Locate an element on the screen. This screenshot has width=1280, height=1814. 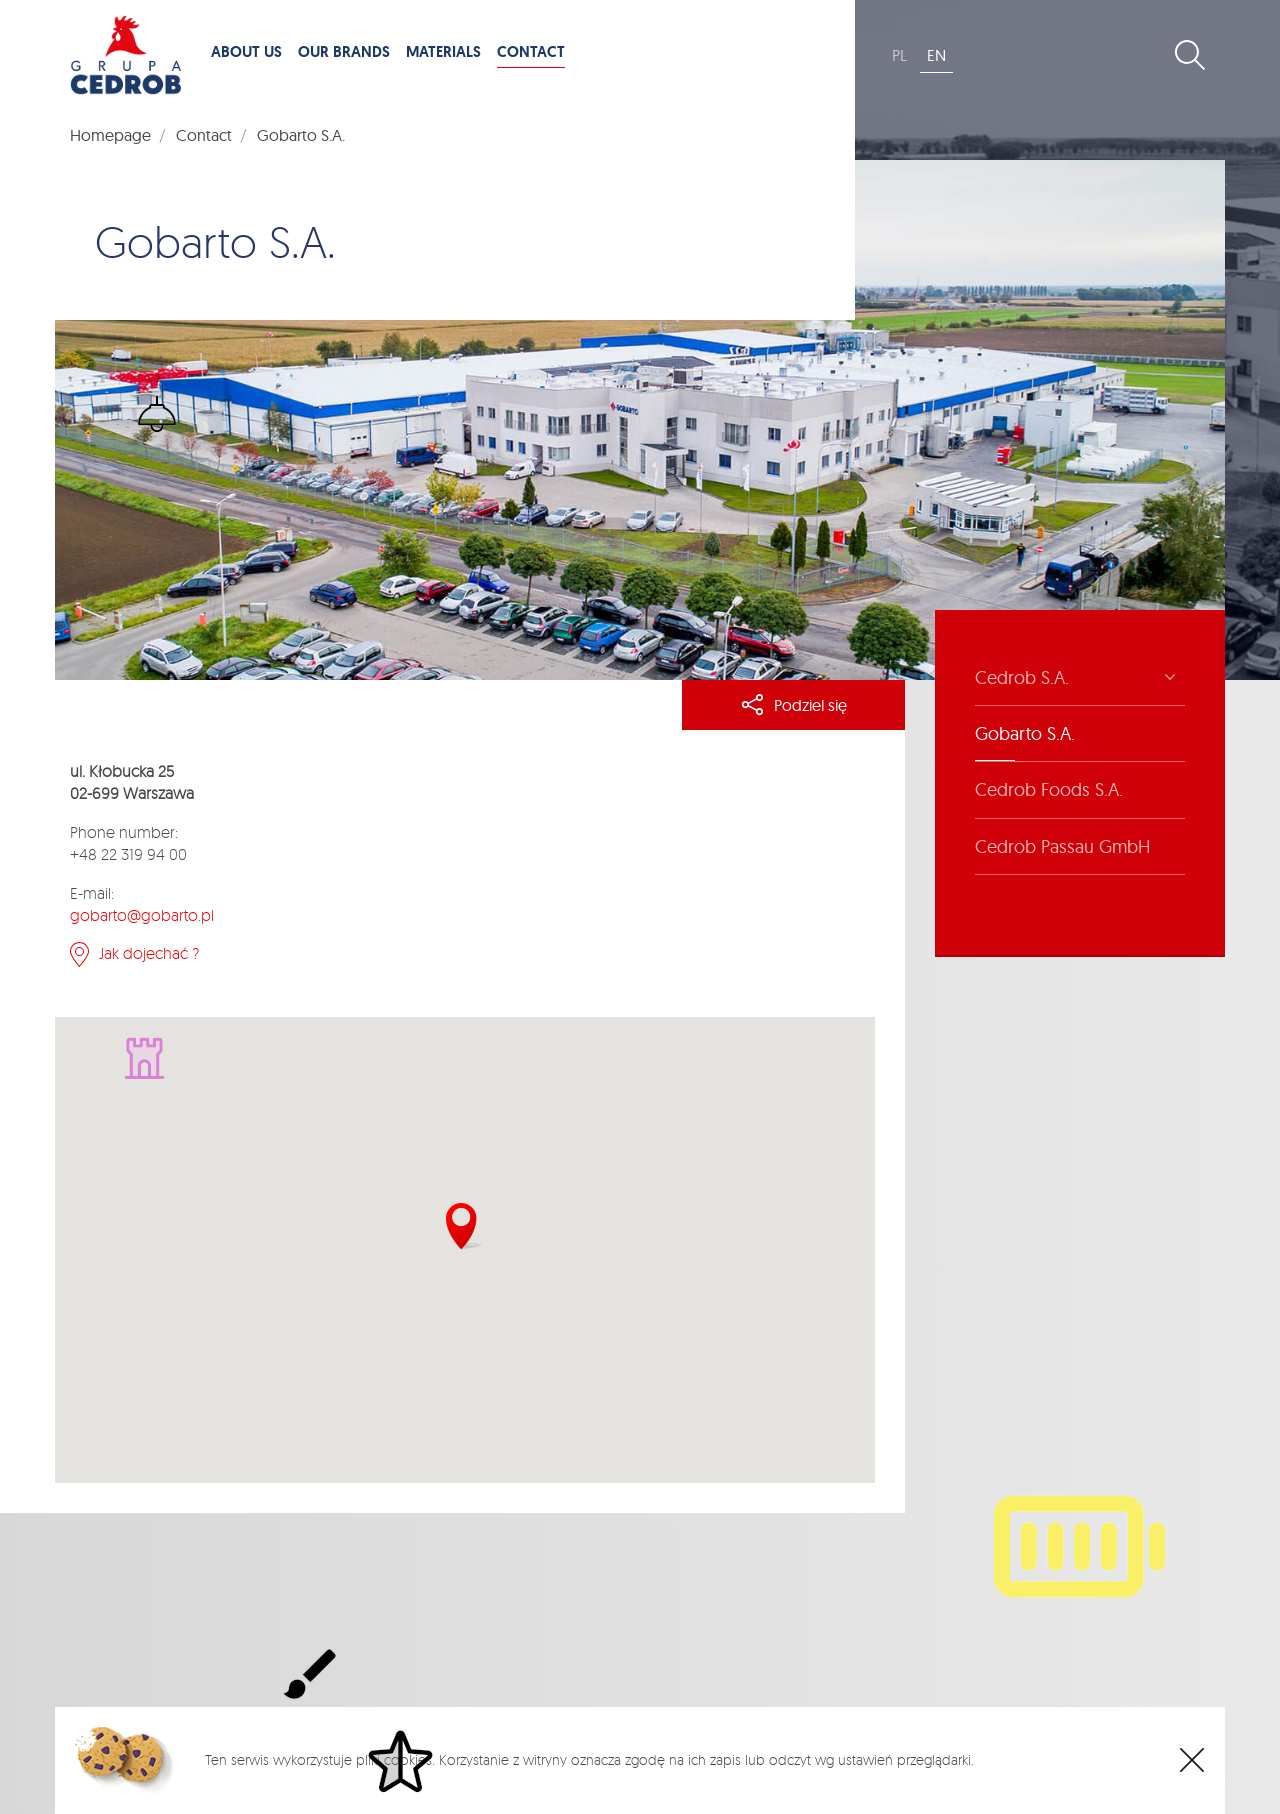
access drawing or painting tools is located at coordinates (311, 1674).